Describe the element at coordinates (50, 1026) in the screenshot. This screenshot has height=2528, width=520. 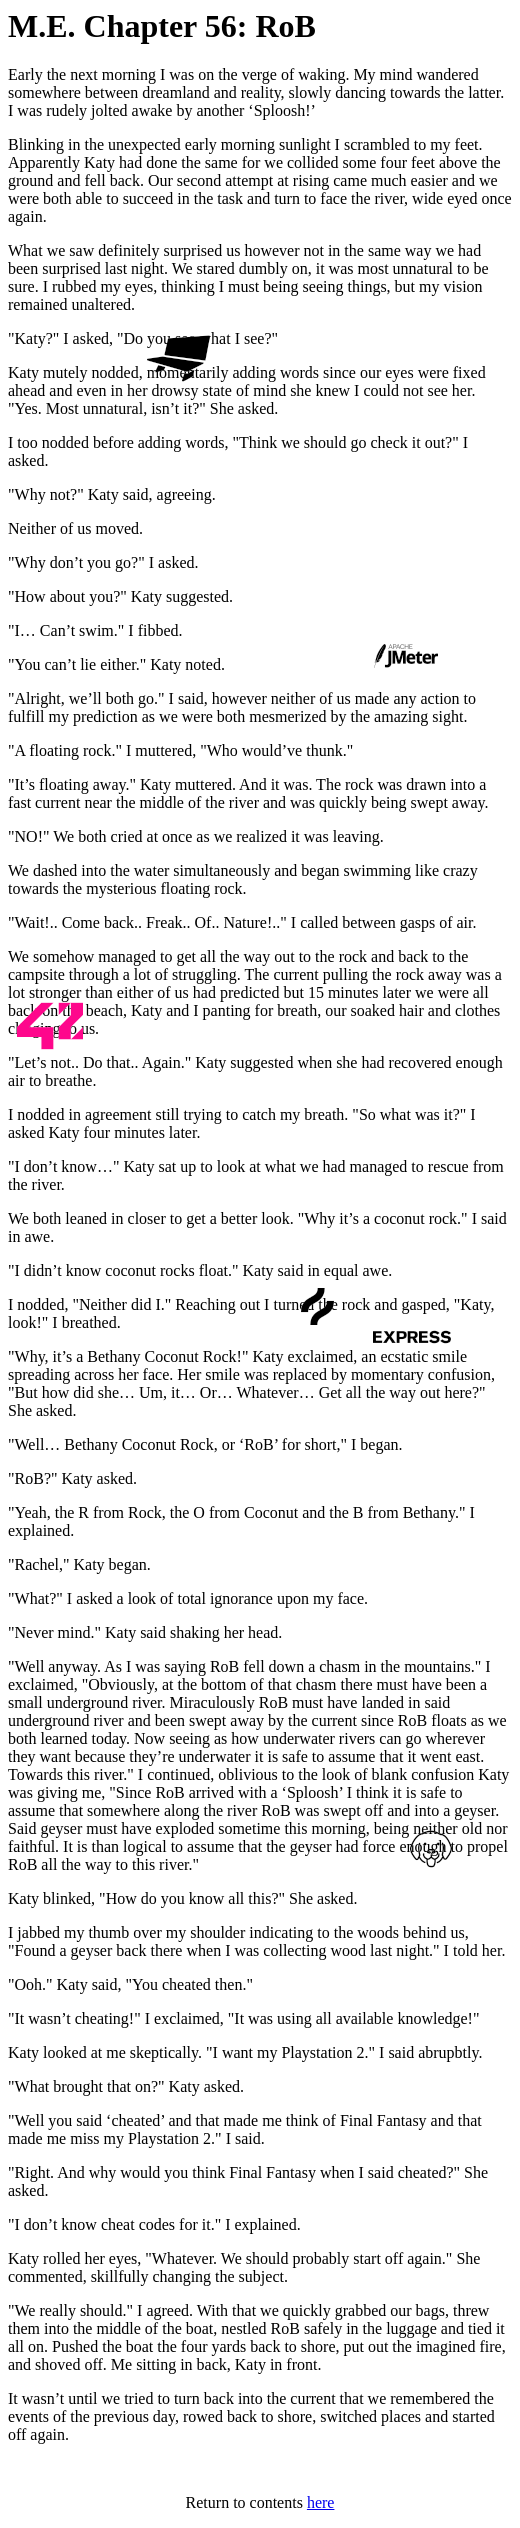
I see `42 coding school logo` at that location.